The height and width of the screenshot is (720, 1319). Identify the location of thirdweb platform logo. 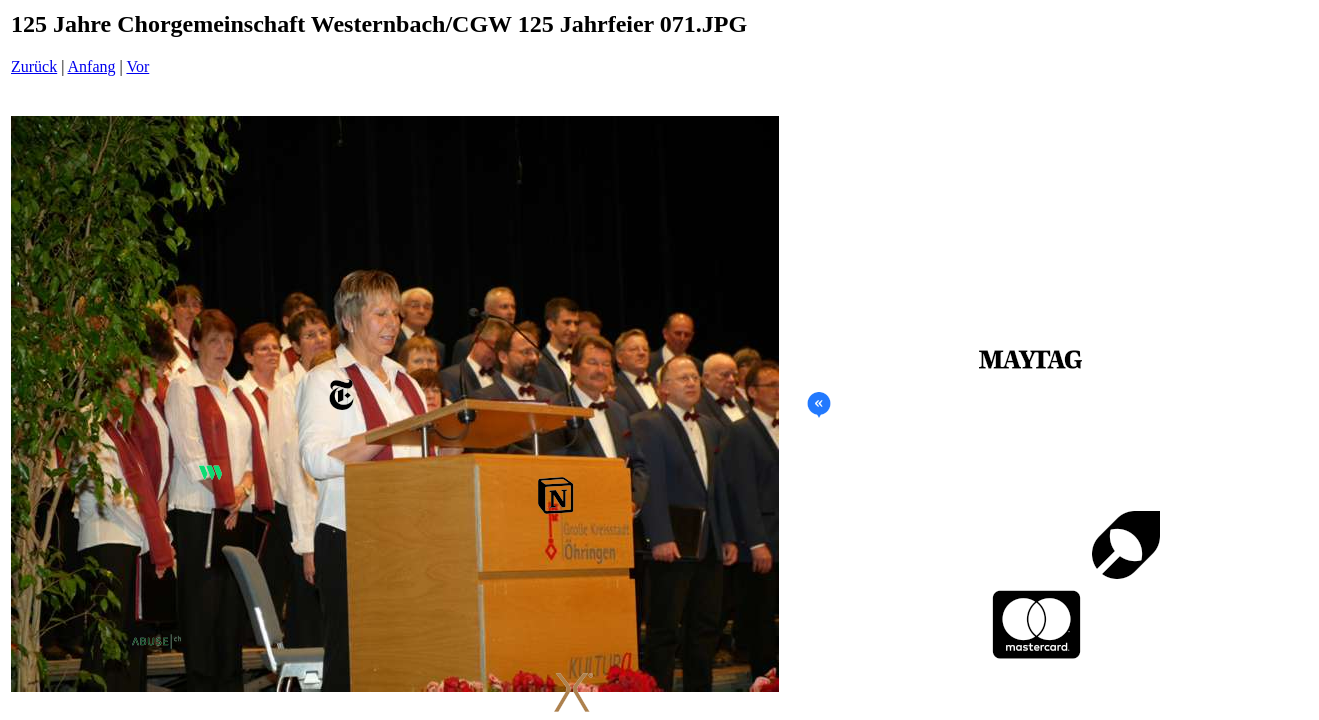
(210, 472).